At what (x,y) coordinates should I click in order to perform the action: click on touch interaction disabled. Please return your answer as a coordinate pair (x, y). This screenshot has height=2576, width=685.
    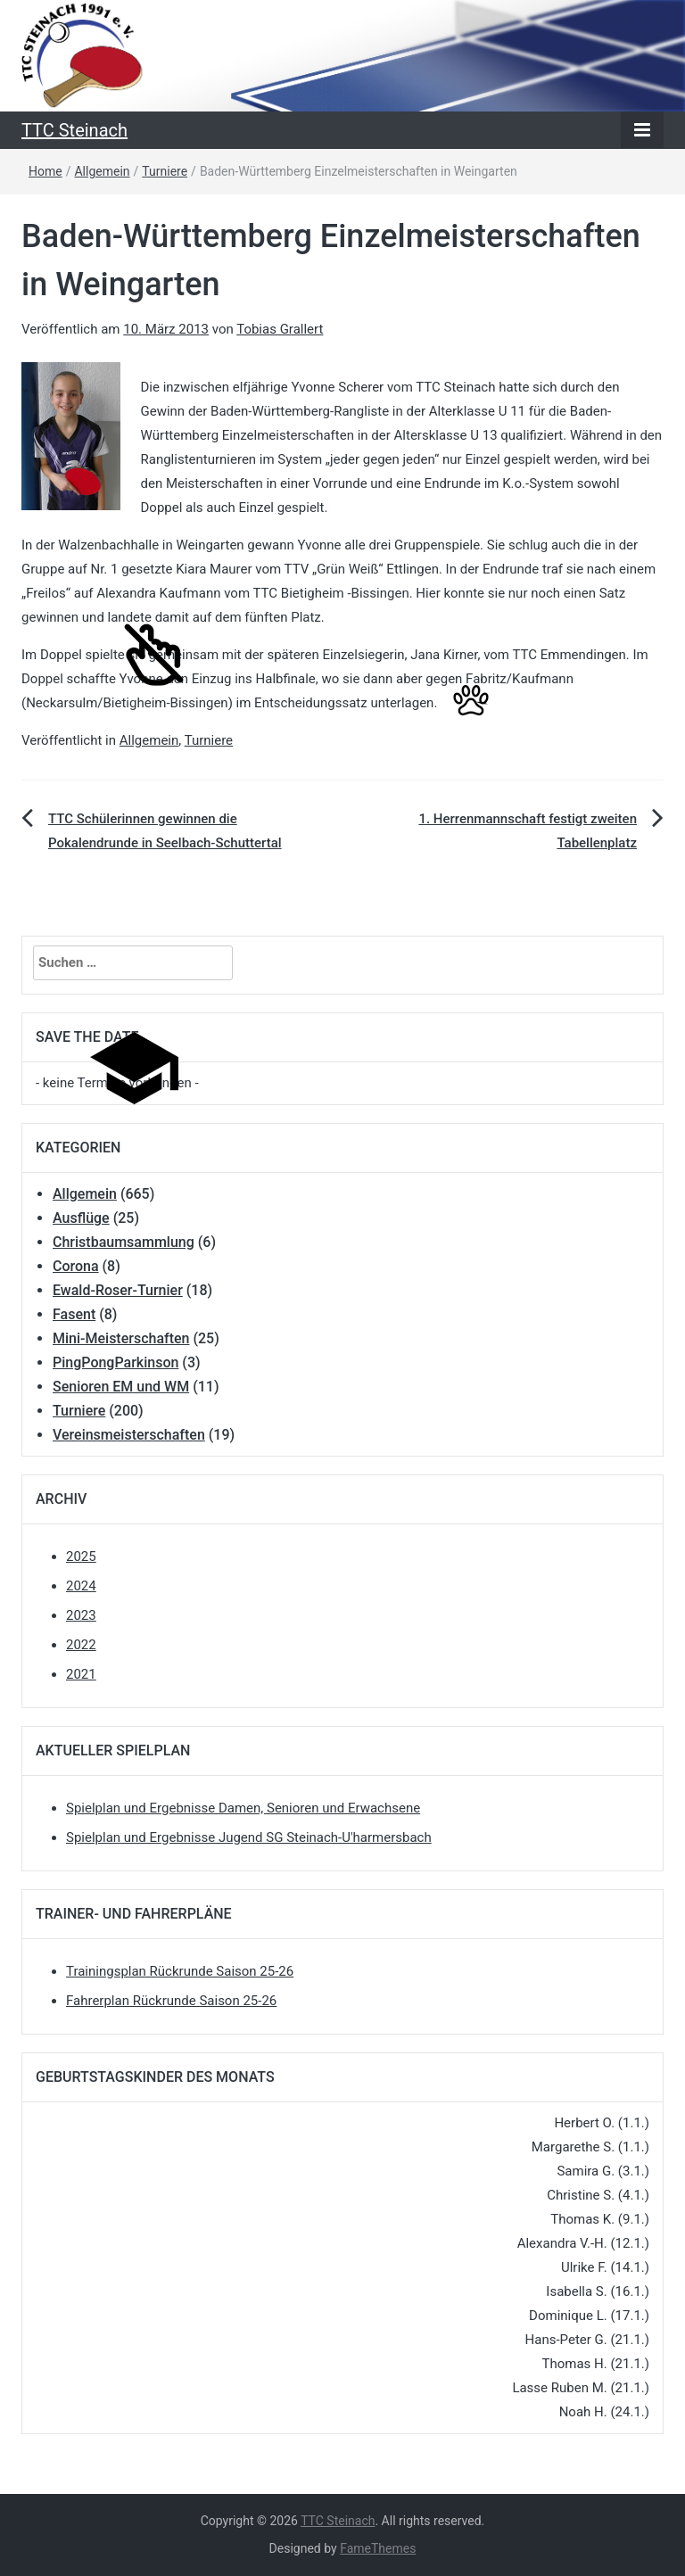
    Looking at the image, I should click on (153, 653).